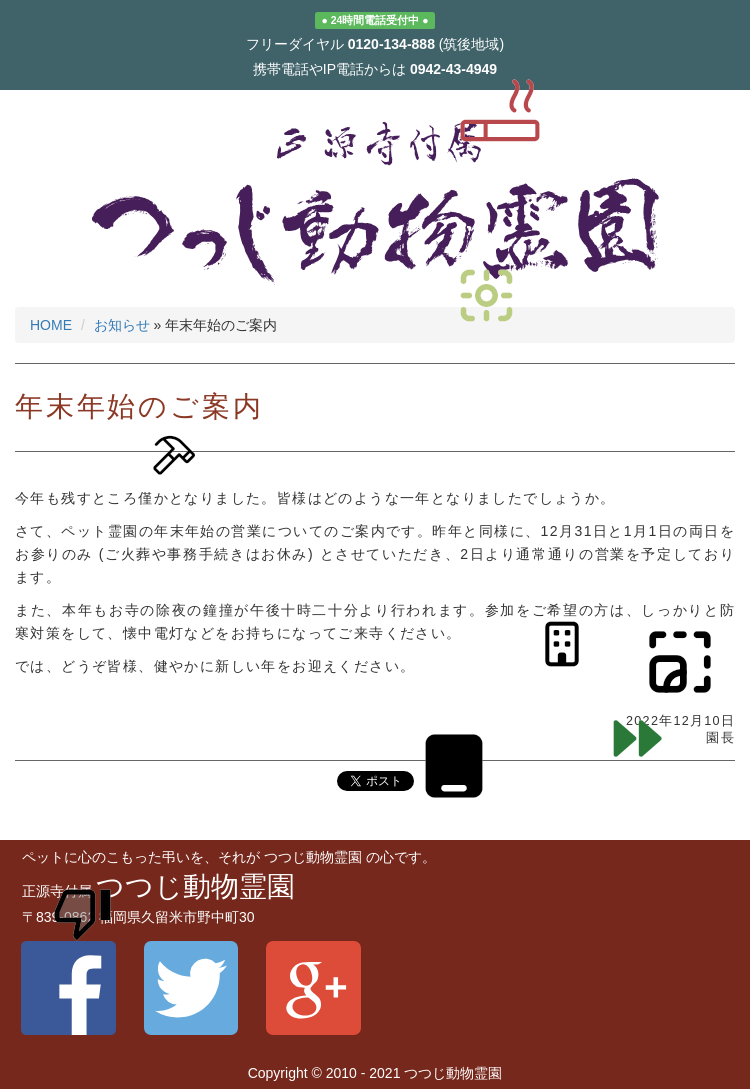 The image size is (750, 1089). What do you see at coordinates (486, 295) in the screenshot?
I see `activate camera or photo sensor` at bounding box center [486, 295].